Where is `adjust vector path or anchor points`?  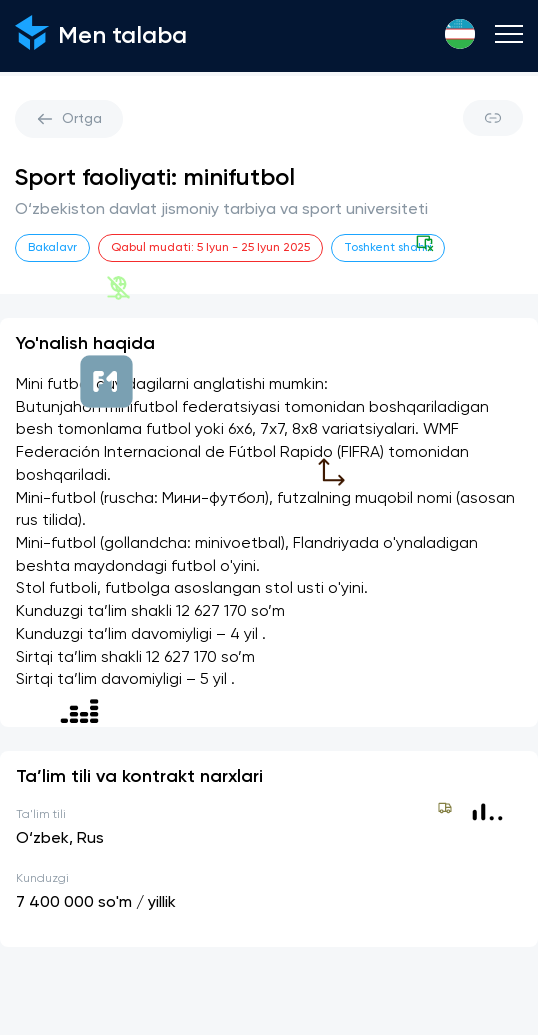
adjust vector path or anchor points is located at coordinates (330, 471).